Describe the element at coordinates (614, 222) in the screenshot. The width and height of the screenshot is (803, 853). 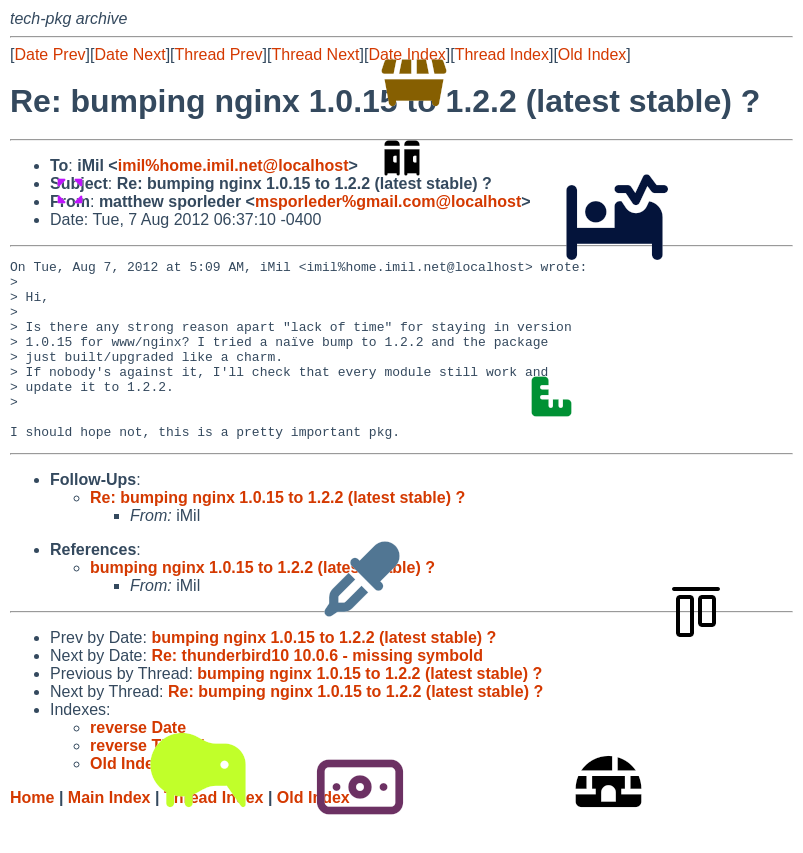
I see `view patient monitoring or hospital bed status` at that location.